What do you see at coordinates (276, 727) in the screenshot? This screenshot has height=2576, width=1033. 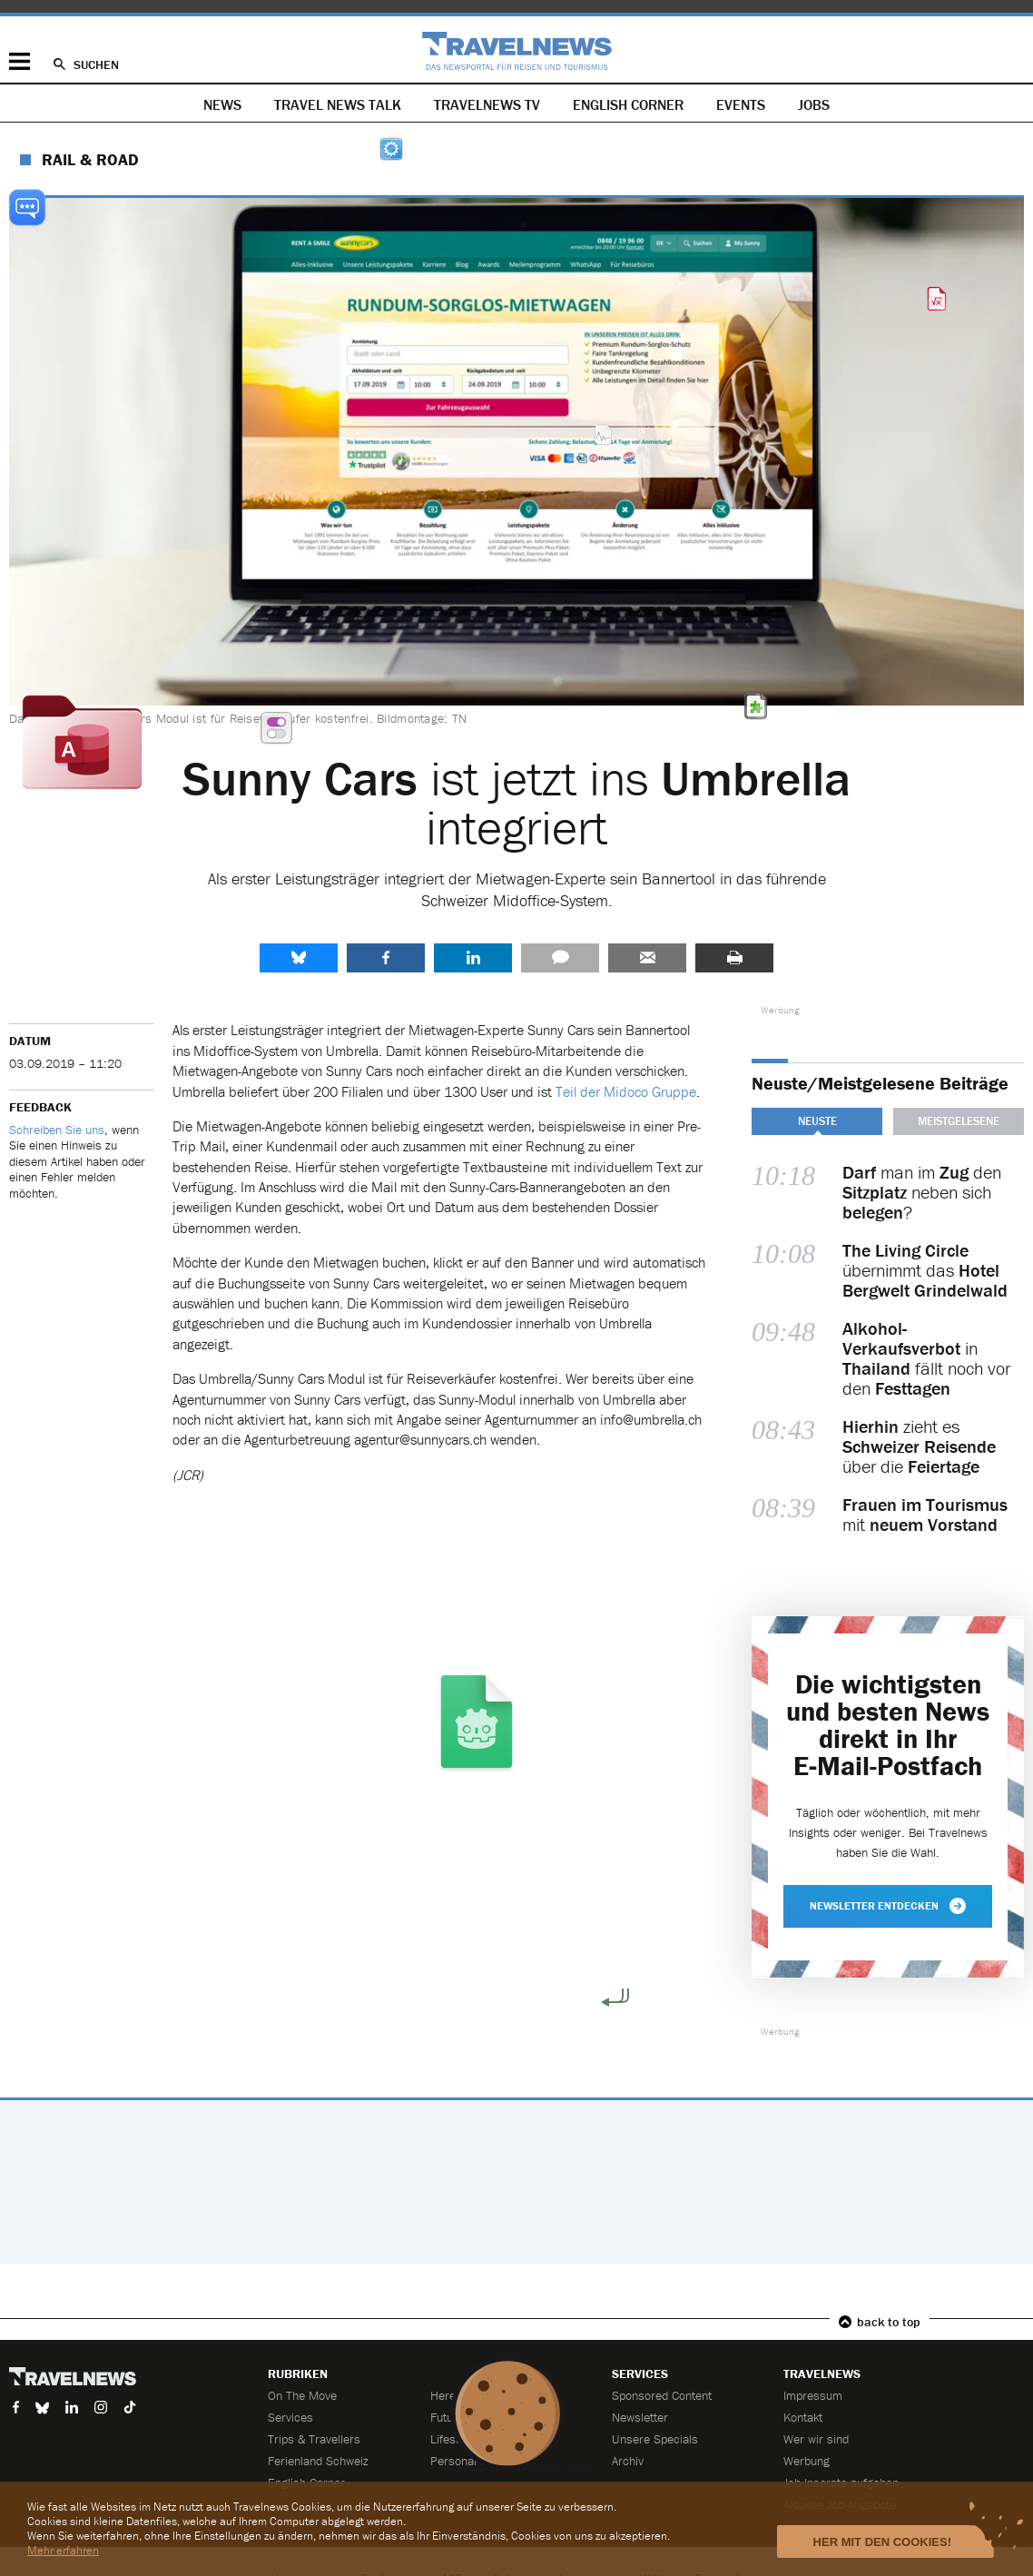 I see `open system tweaks or settings customization` at bounding box center [276, 727].